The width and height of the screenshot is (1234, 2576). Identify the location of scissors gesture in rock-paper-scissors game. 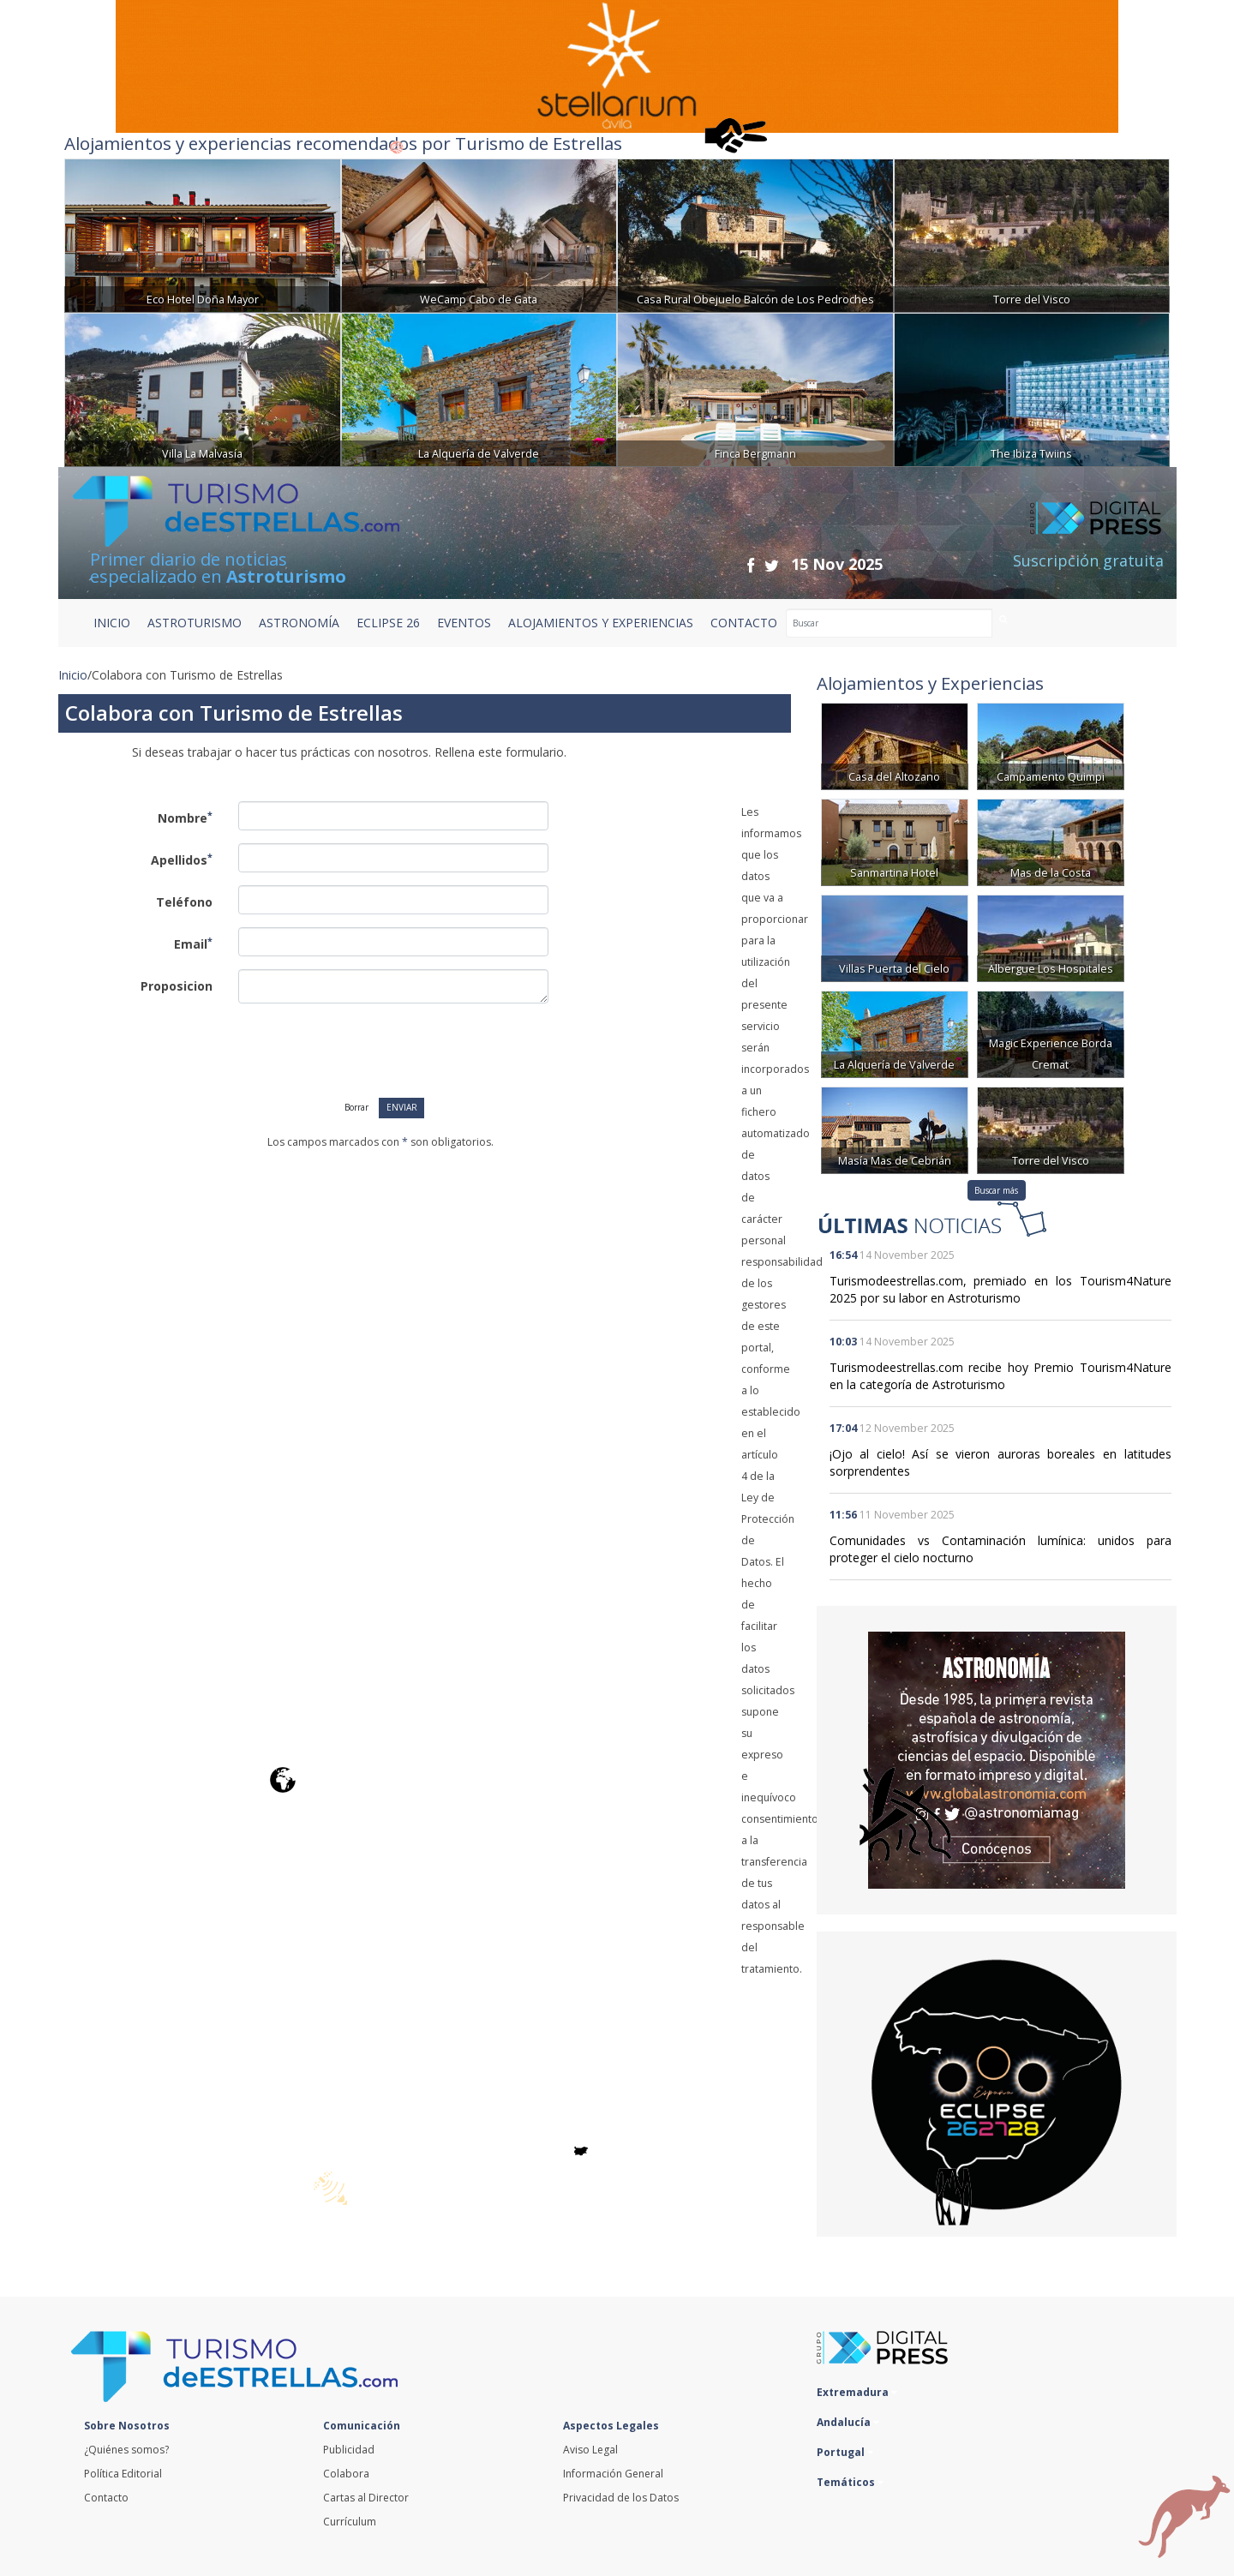
(737, 132).